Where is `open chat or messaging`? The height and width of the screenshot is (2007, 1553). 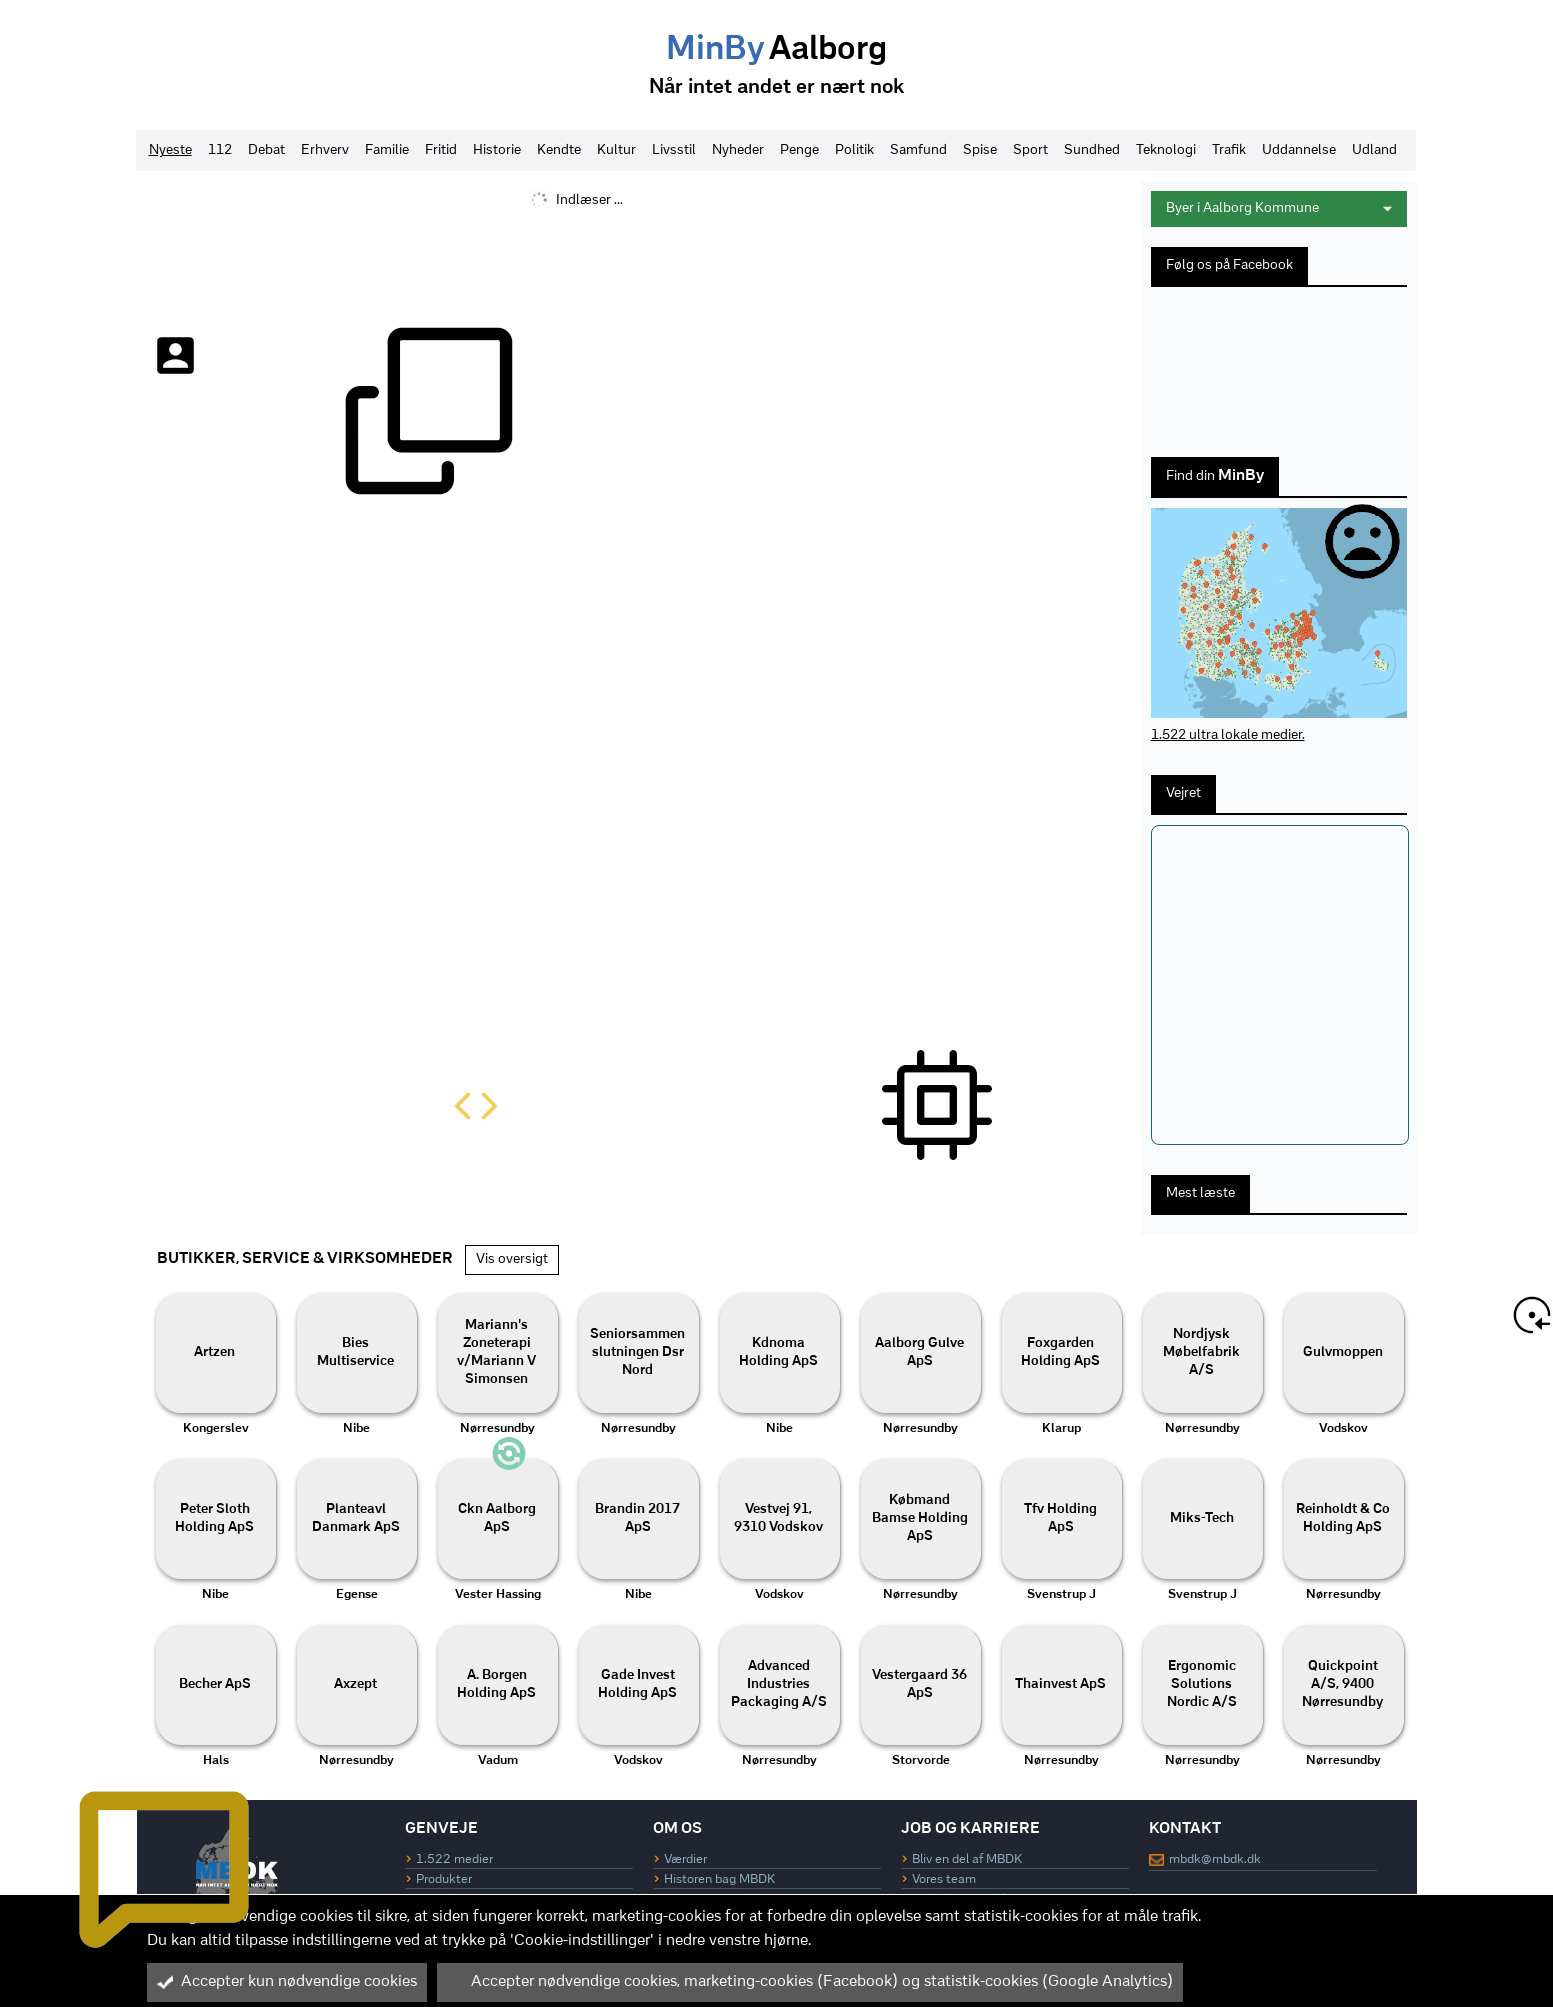
open chat or messaging is located at coordinates (164, 1857).